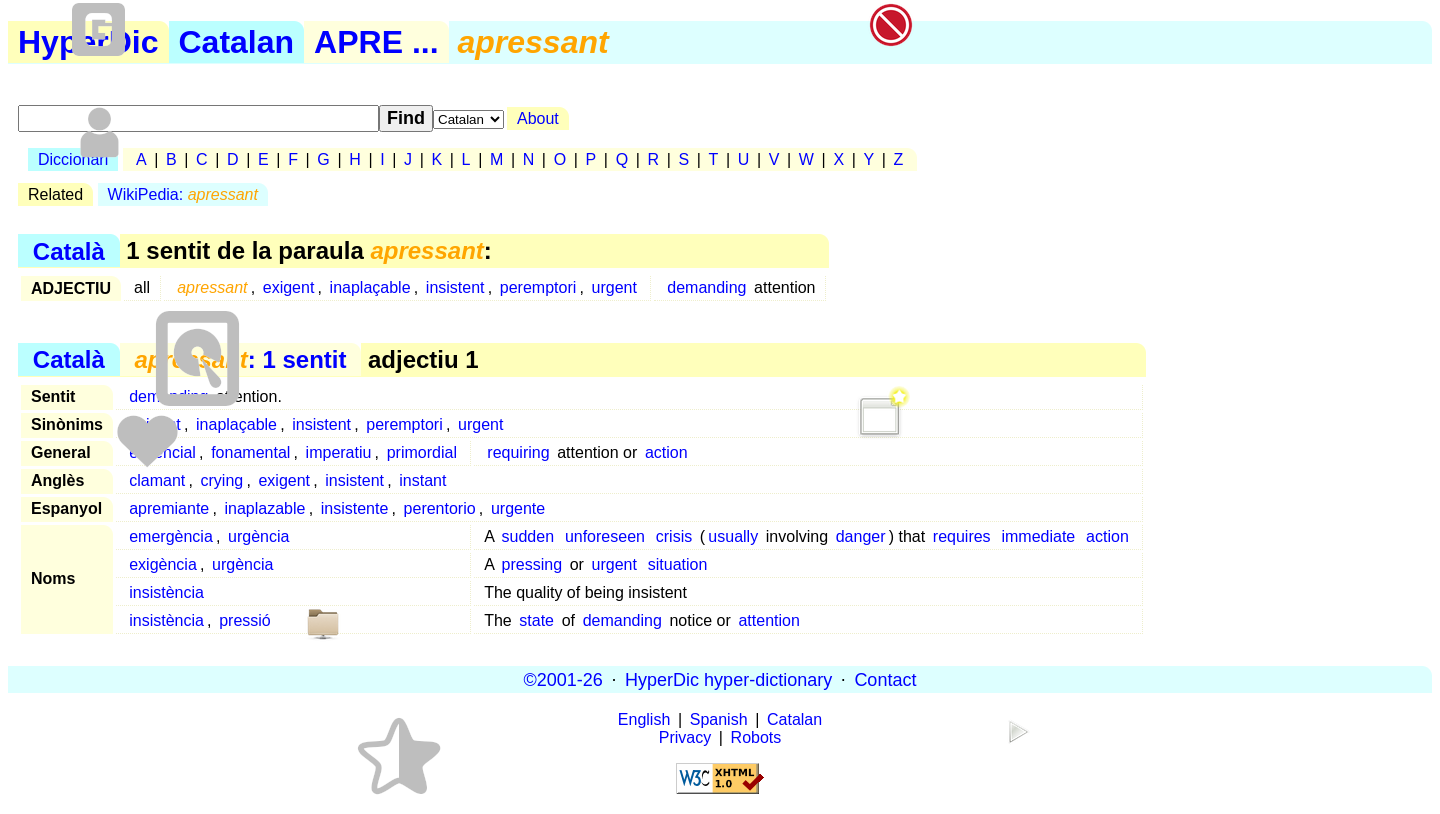 The image size is (1440, 814). I want to click on access zip drive or removable media, so click(197, 358).